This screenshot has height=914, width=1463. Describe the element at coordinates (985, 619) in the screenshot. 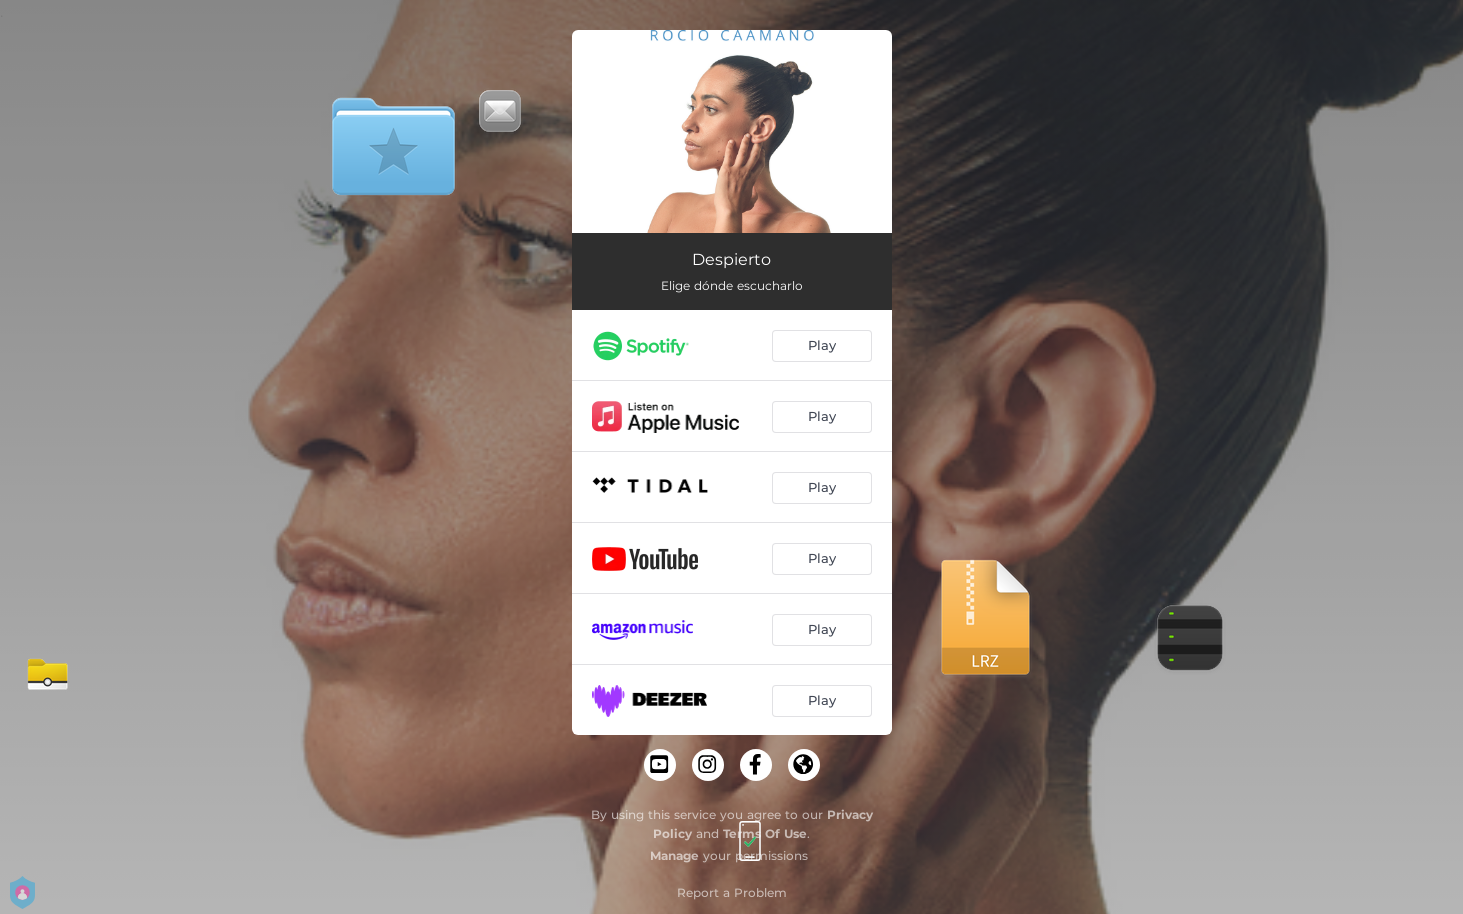

I see `an lrzip compressed archive file` at that location.